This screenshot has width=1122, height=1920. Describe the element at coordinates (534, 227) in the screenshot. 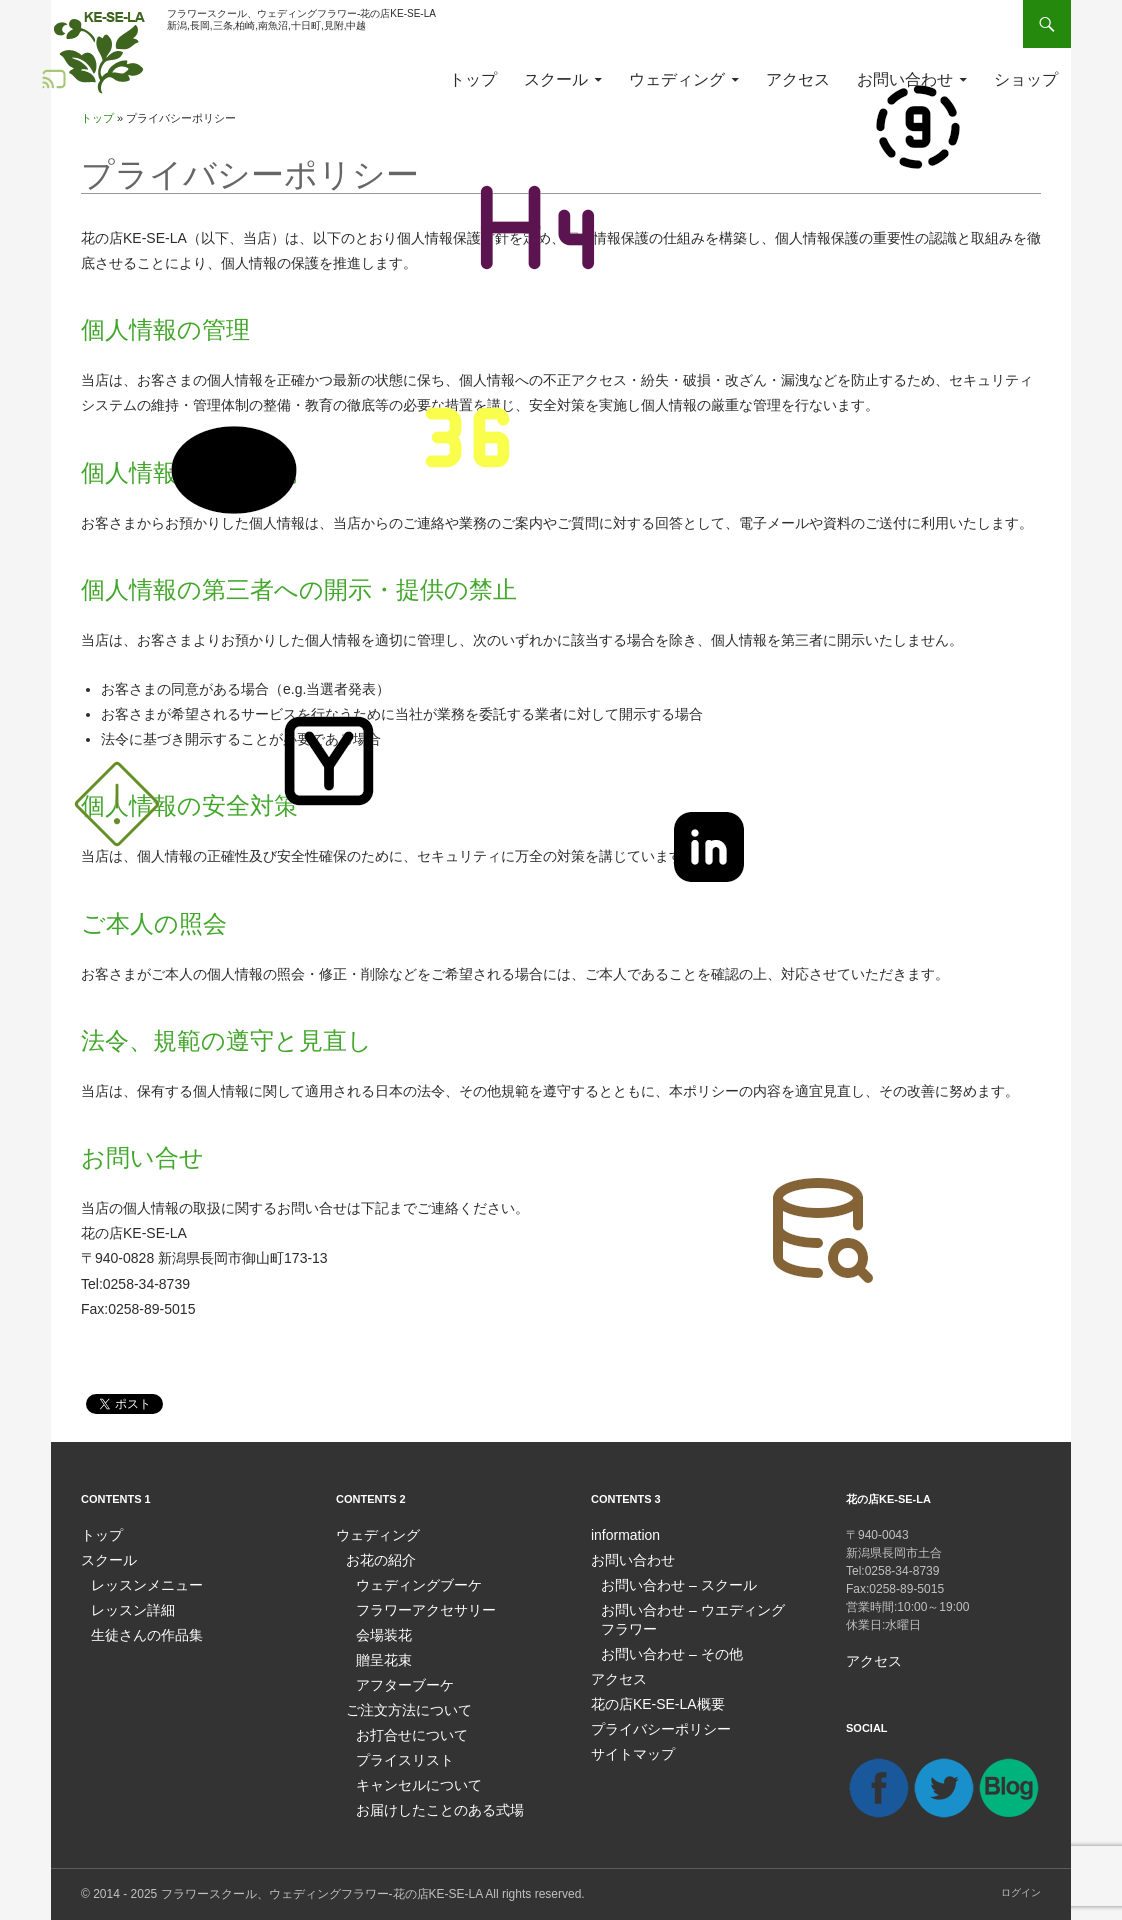

I see `format text as heading level 4` at that location.